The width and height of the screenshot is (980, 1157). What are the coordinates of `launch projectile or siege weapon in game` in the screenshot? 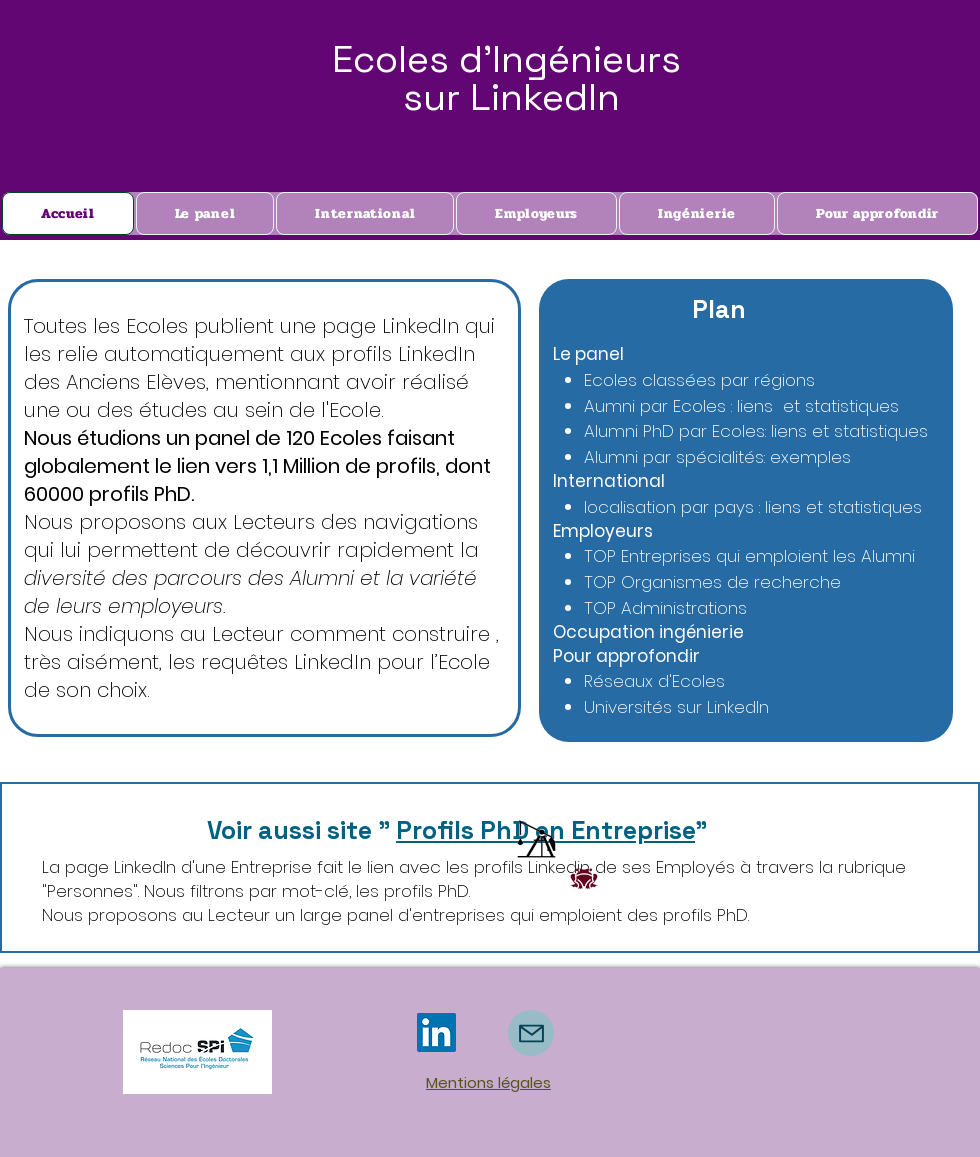 It's located at (536, 837).